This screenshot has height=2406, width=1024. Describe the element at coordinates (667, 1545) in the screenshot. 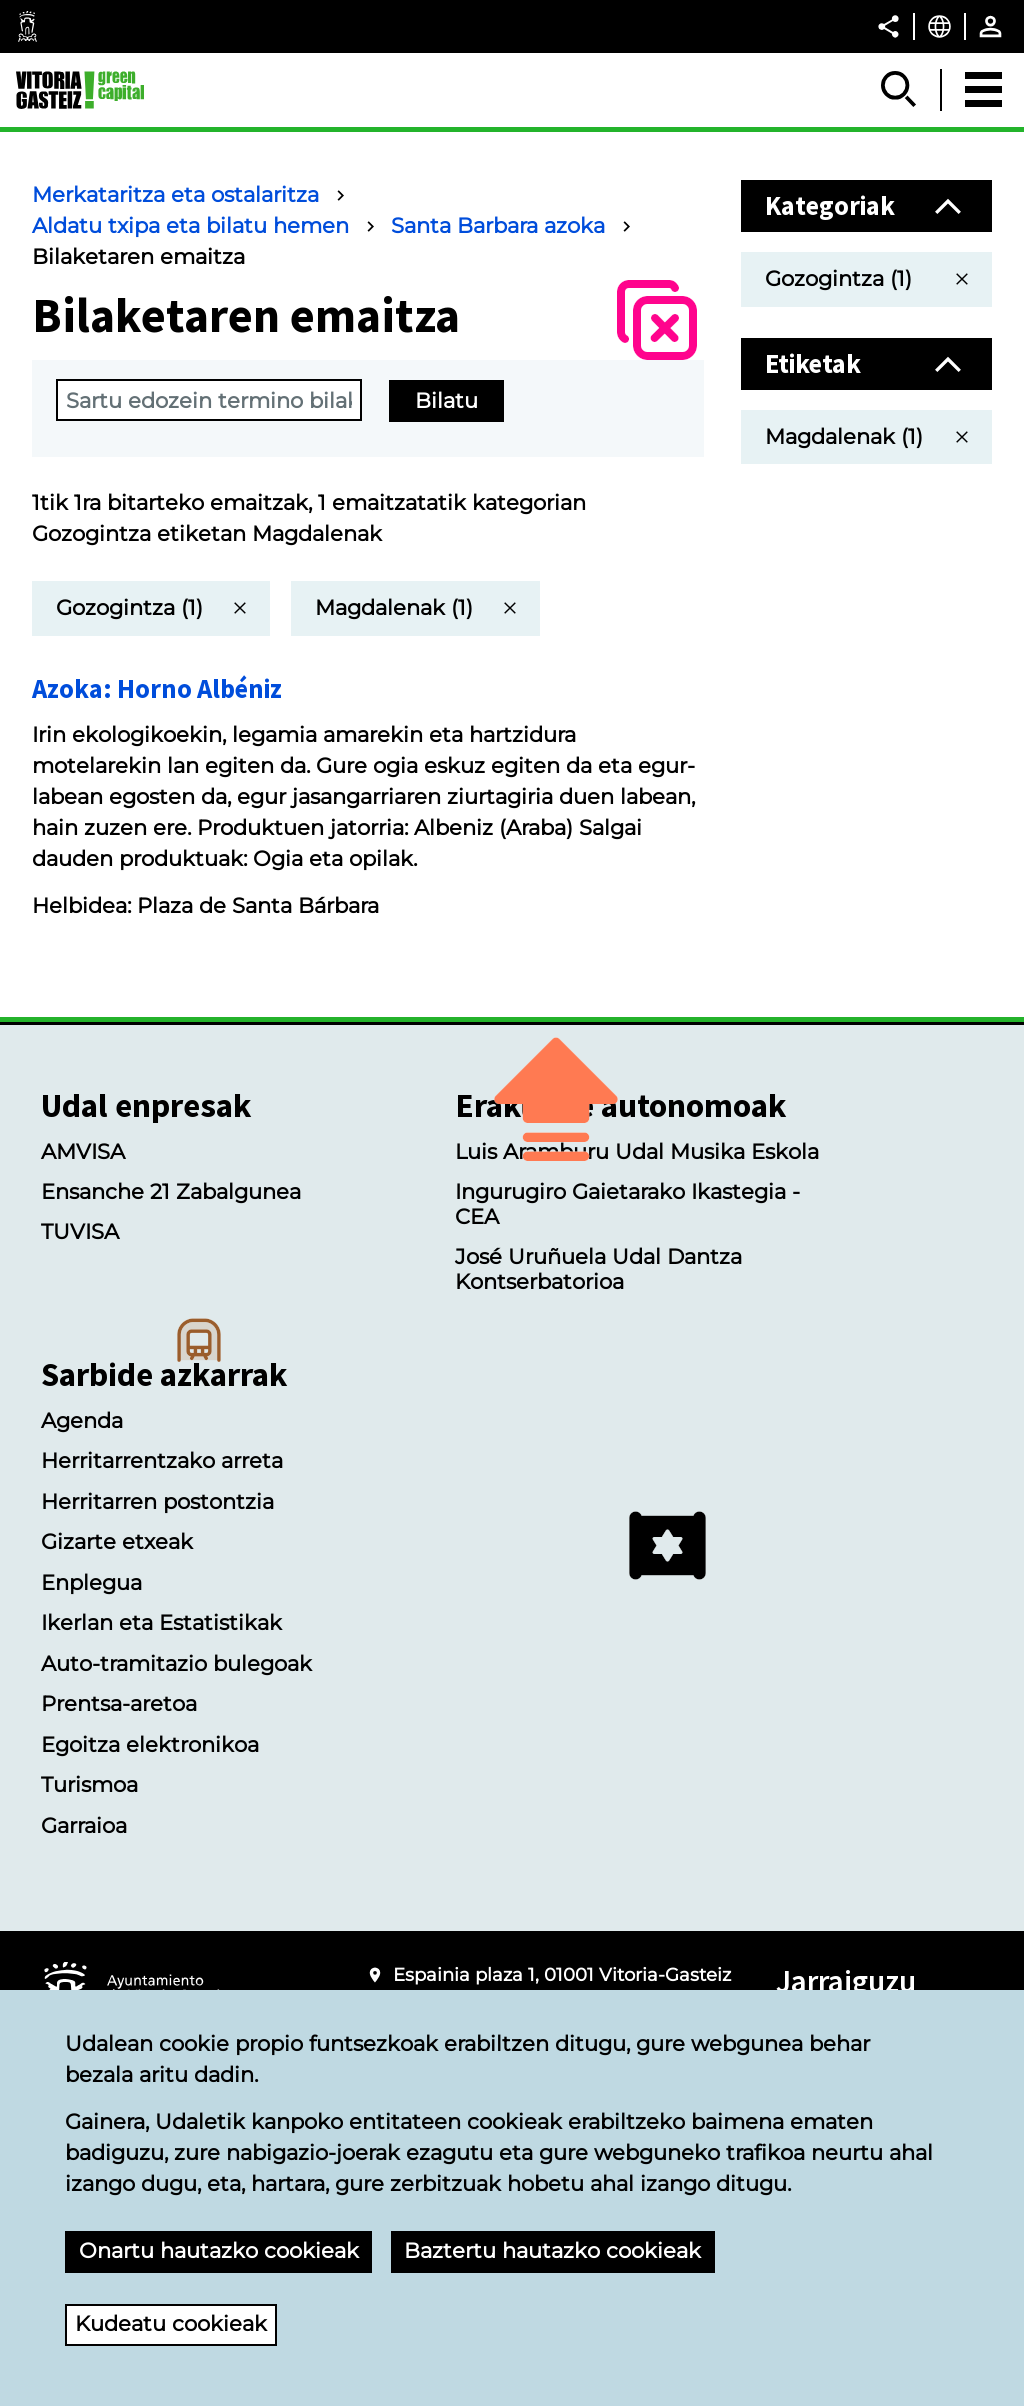

I see `access jewish religious texts or torah content` at that location.